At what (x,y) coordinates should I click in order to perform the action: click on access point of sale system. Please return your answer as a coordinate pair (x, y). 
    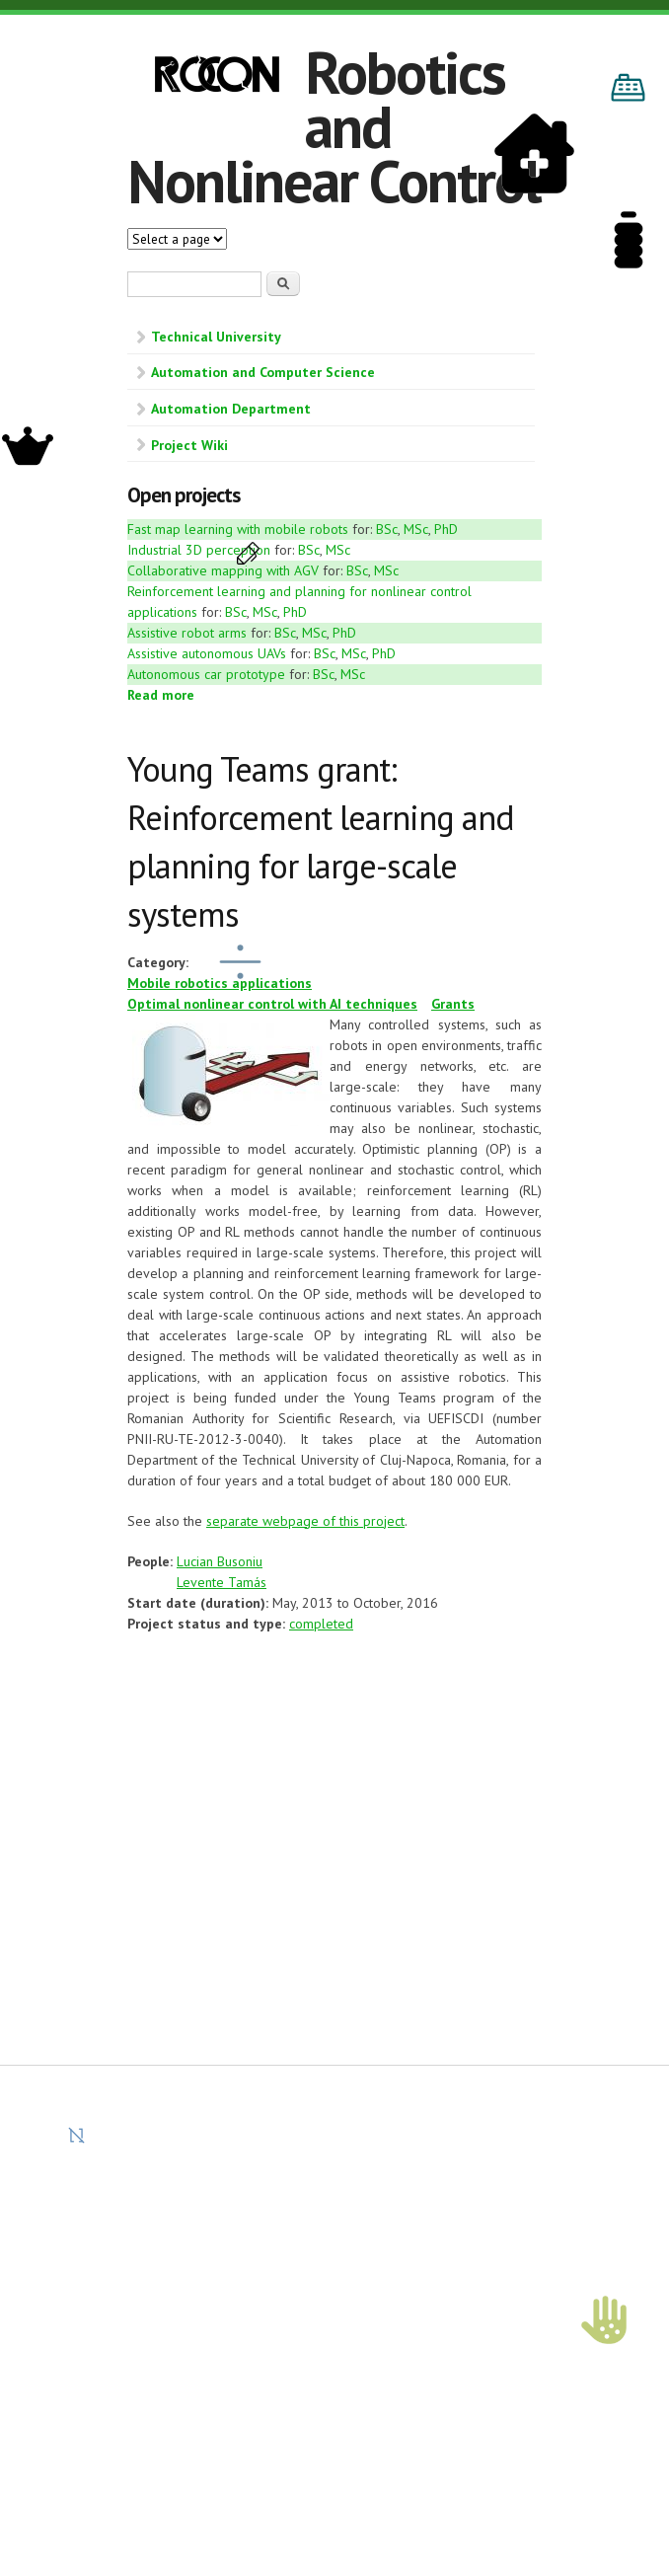
    Looking at the image, I should click on (628, 89).